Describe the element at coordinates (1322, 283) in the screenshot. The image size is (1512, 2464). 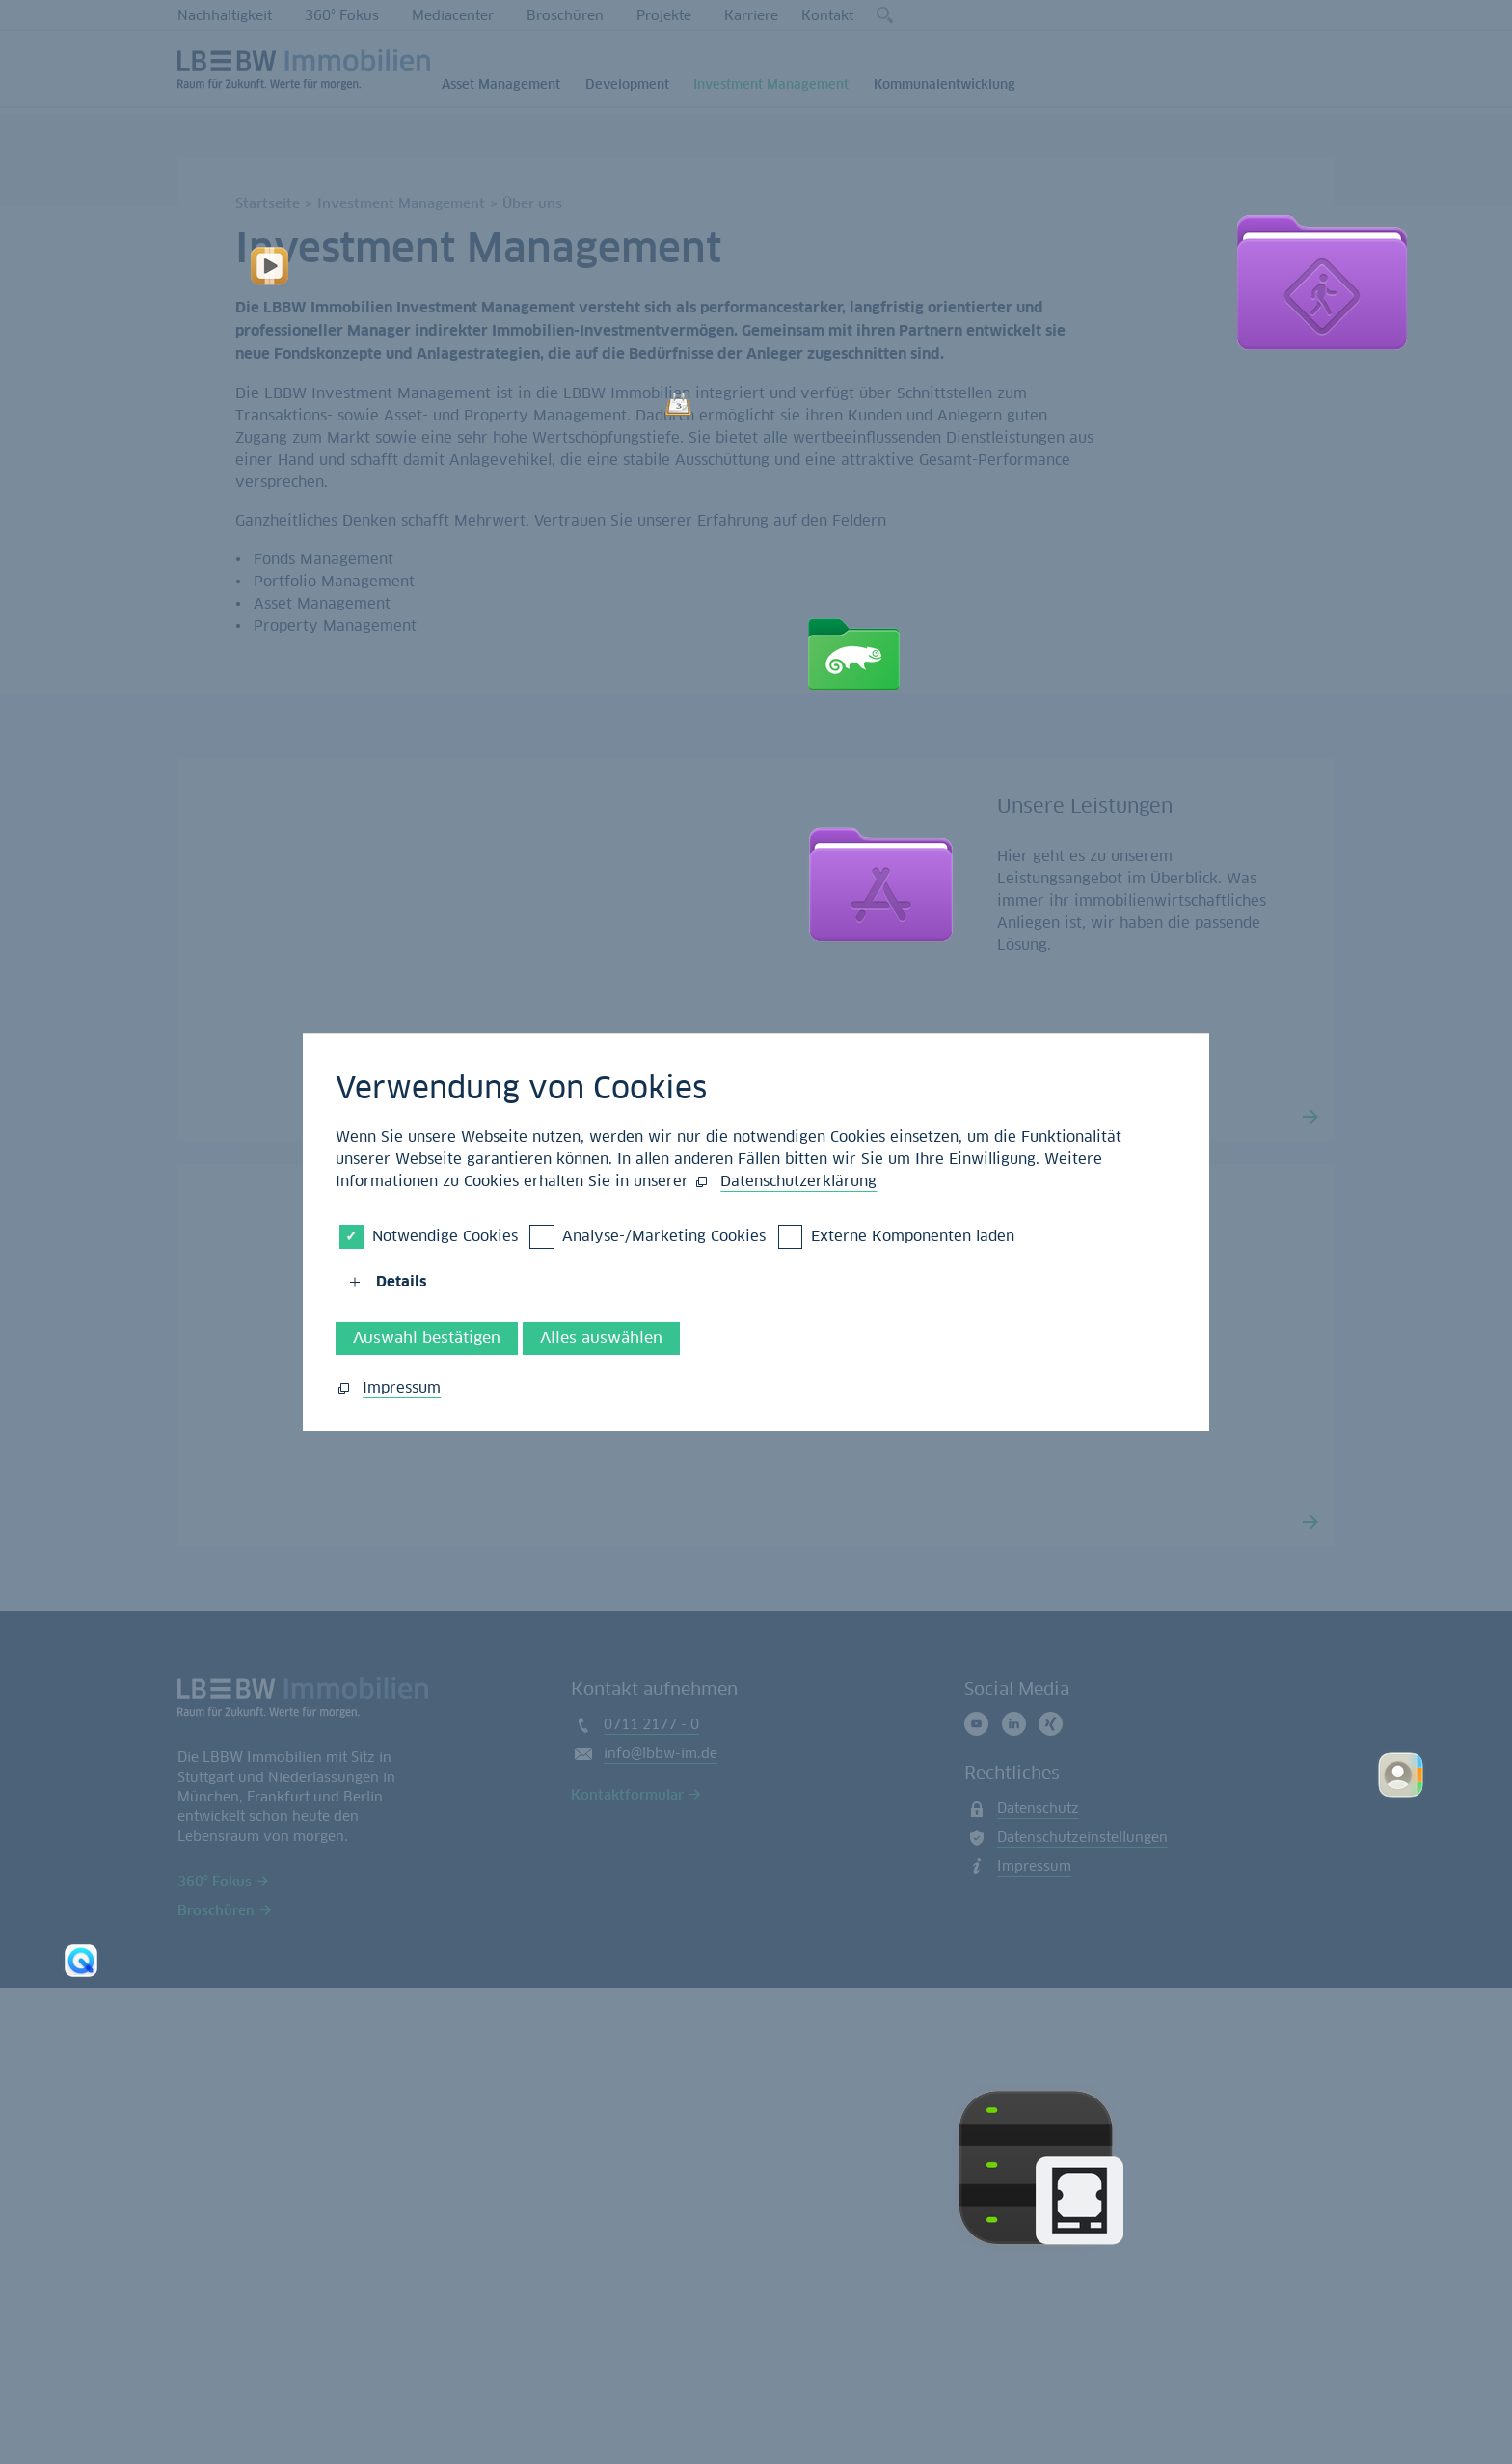
I see `access public or shared folder` at that location.